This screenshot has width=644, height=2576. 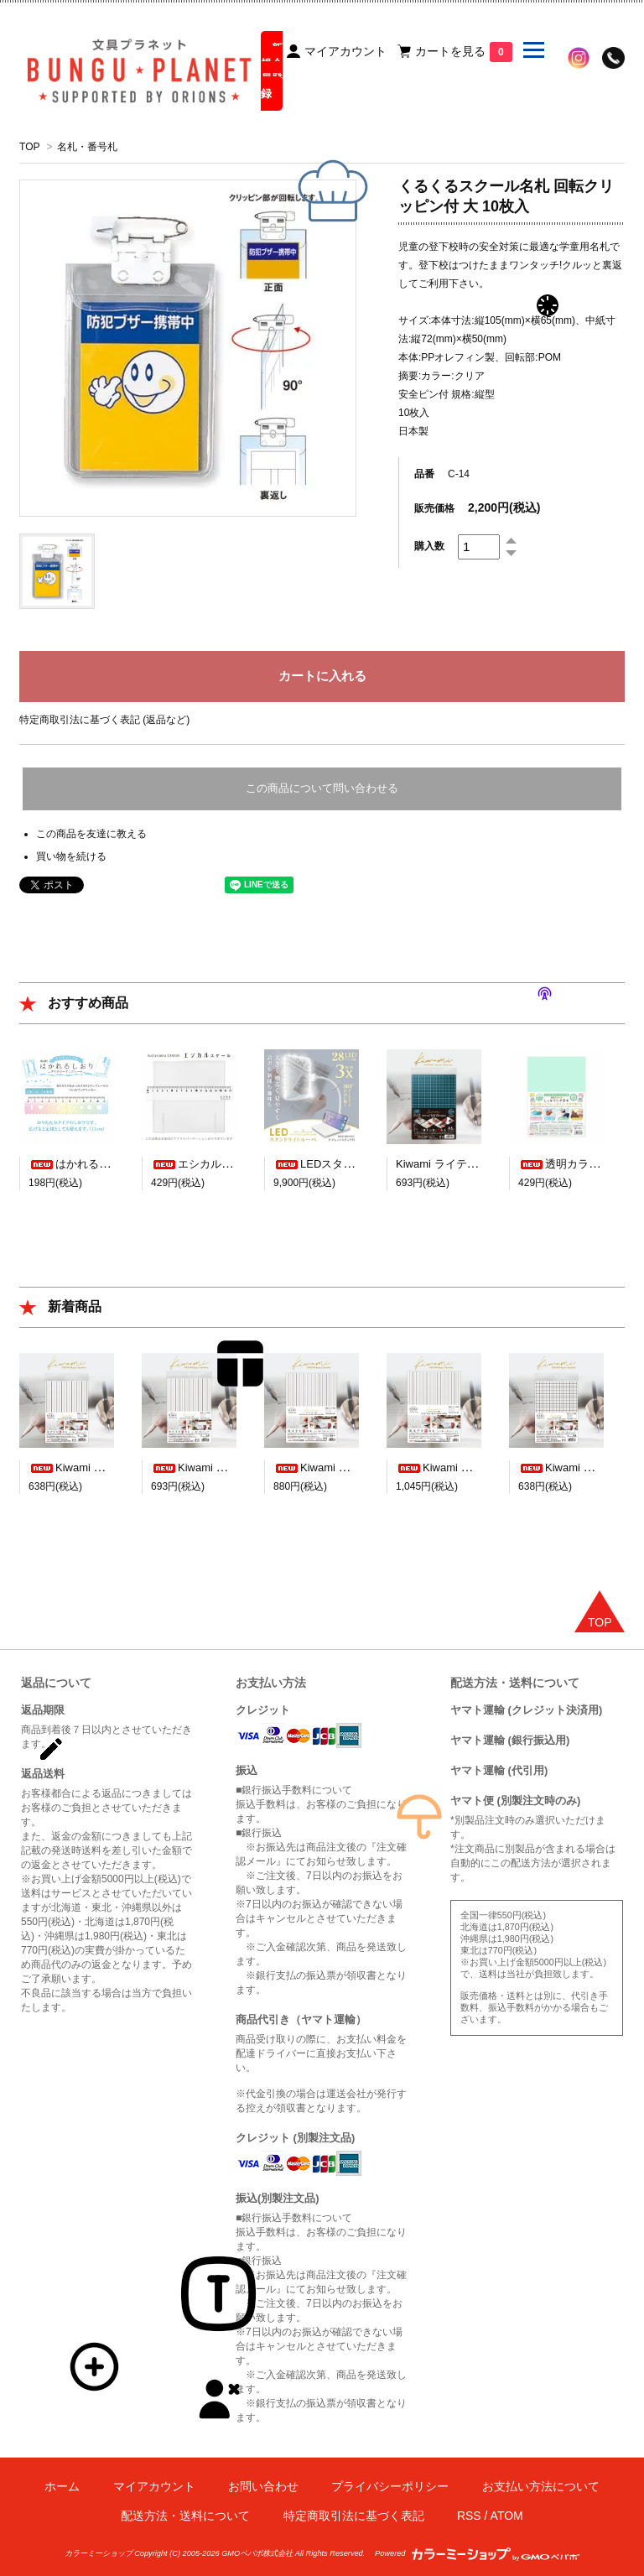 I want to click on loading content in progress, so click(x=548, y=305).